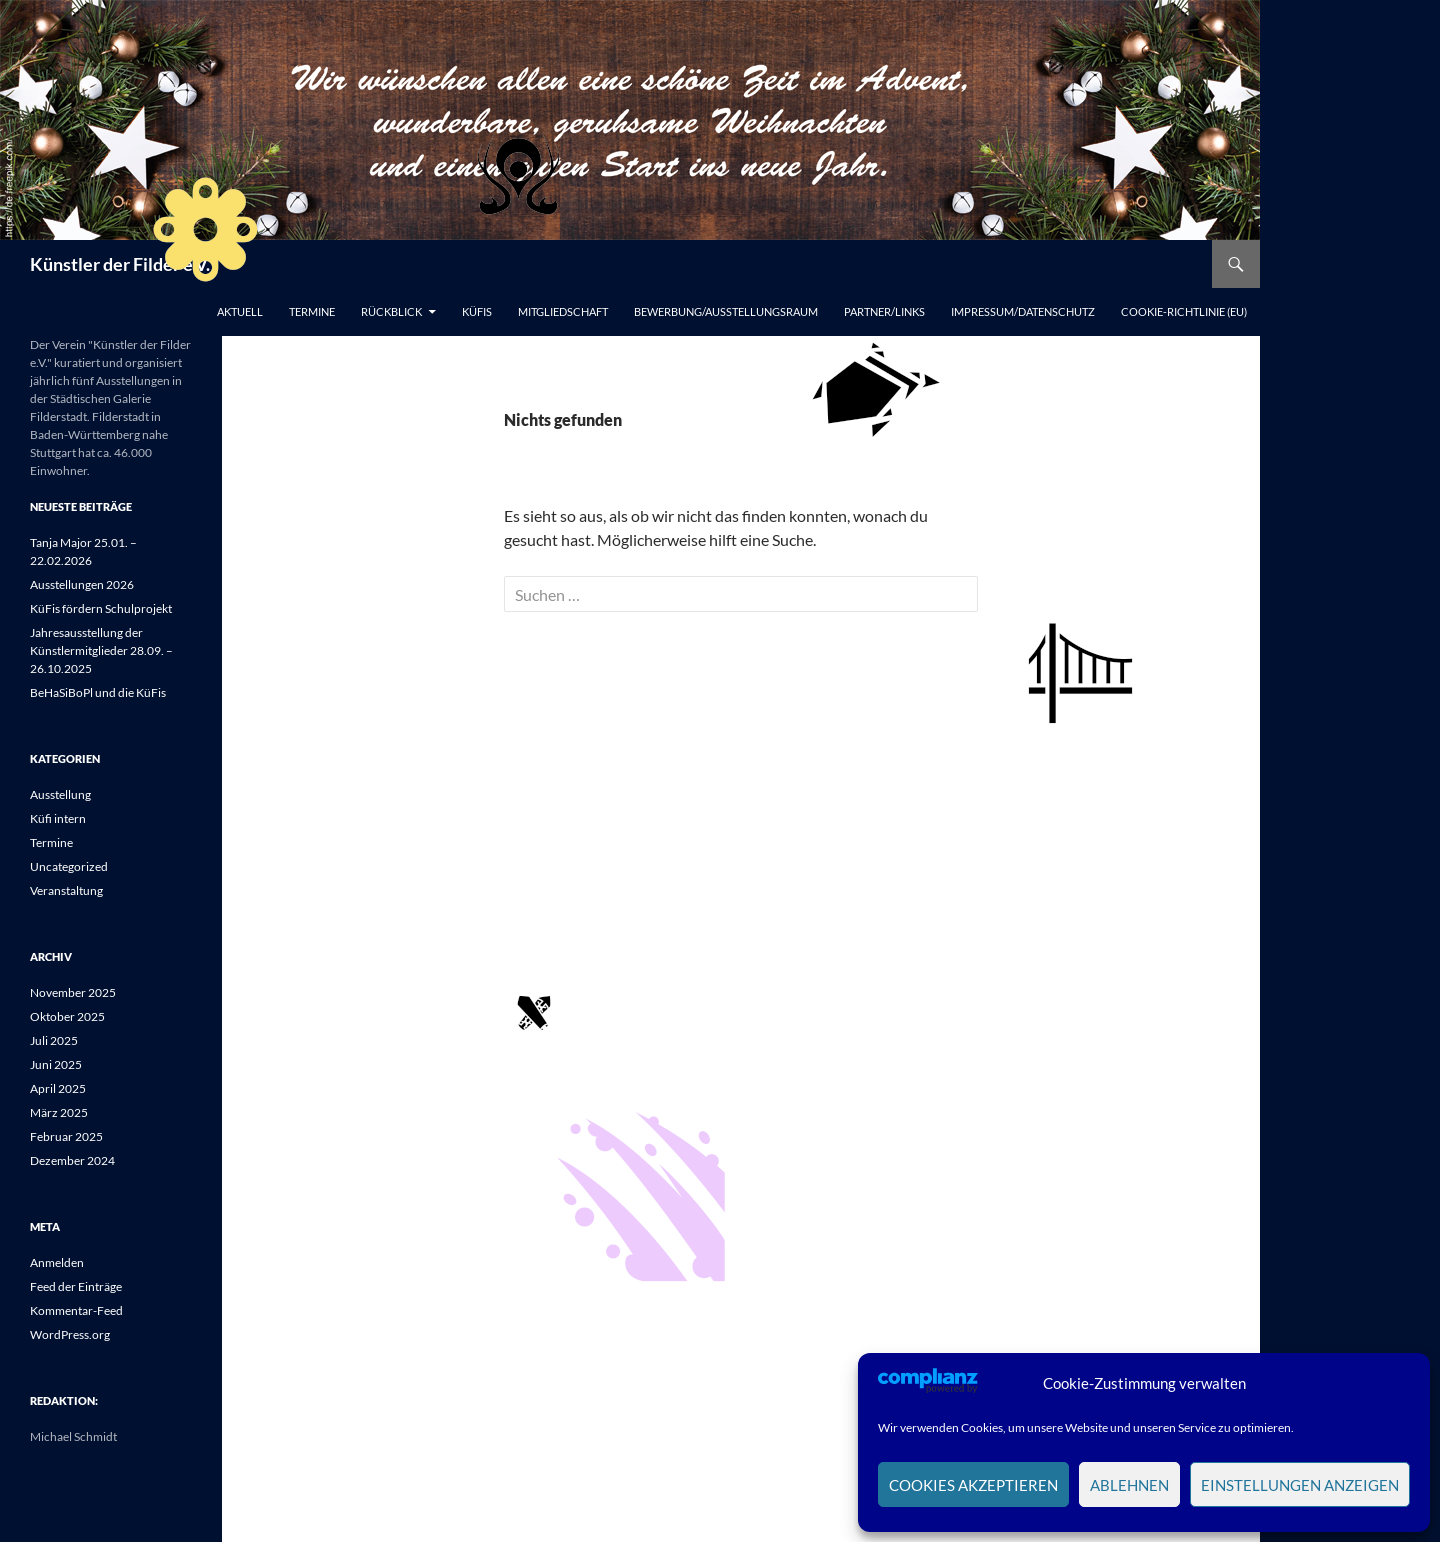 This screenshot has width=1440, height=1542. What do you see at coordinates (639, 1195) in the screenshot?
I see `indicates a violent attack or slash action` at bounding box center [639, 1195].